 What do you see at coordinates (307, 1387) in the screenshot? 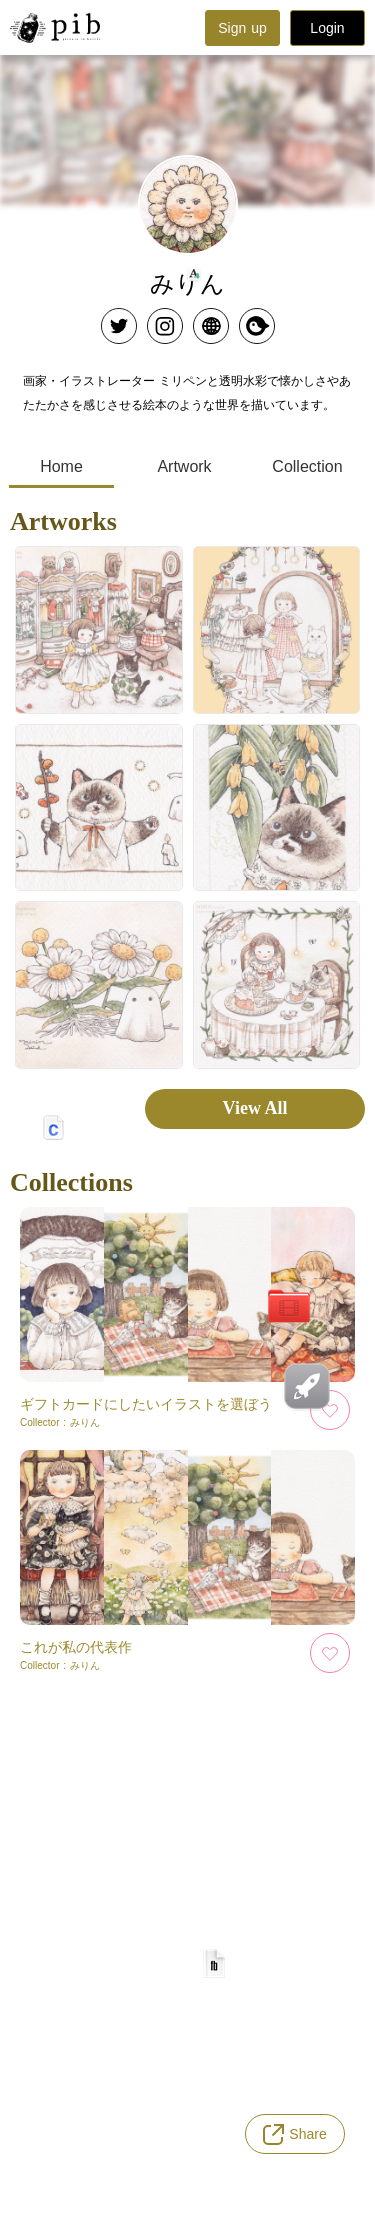
I see `access startup and login session preferences` at bounding box center [307, 1387].